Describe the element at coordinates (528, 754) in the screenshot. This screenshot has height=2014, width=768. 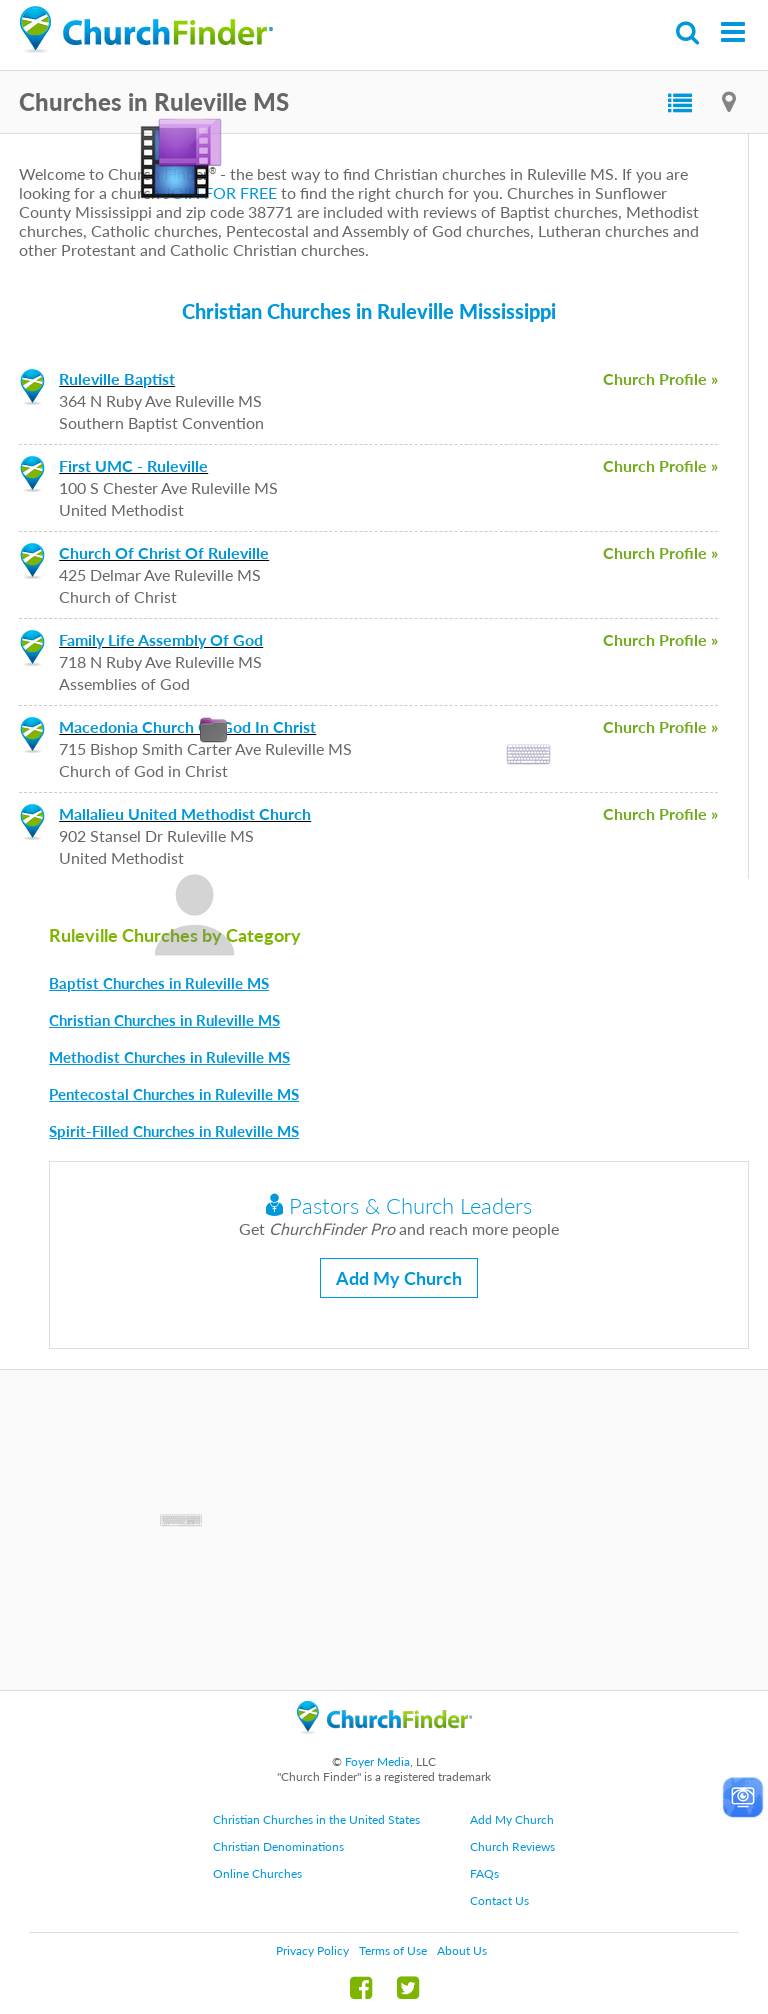
I see `indicates keyboard connected or active` at that location.